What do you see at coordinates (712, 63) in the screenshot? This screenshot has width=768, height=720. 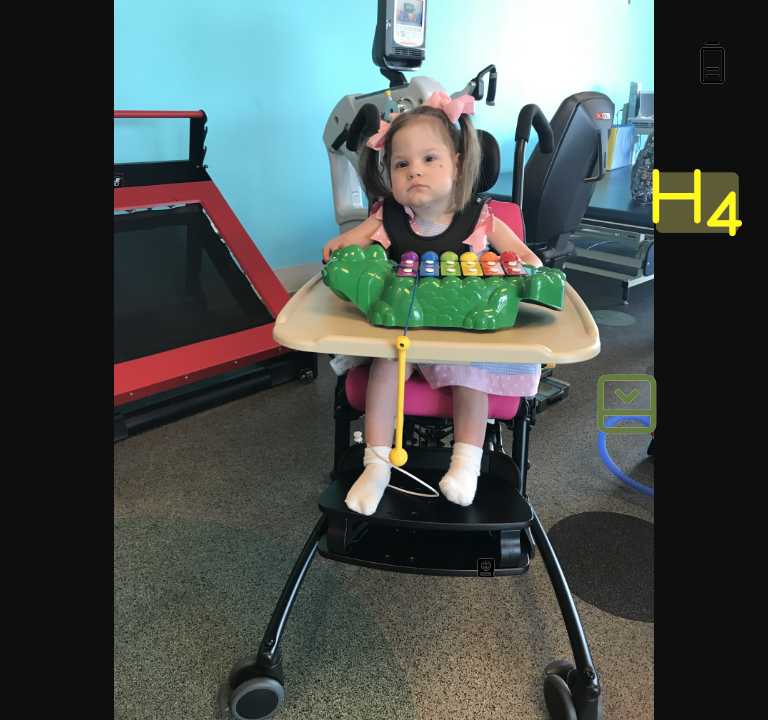 I see `indicates medium battery level` at bounding box center [712, 63].